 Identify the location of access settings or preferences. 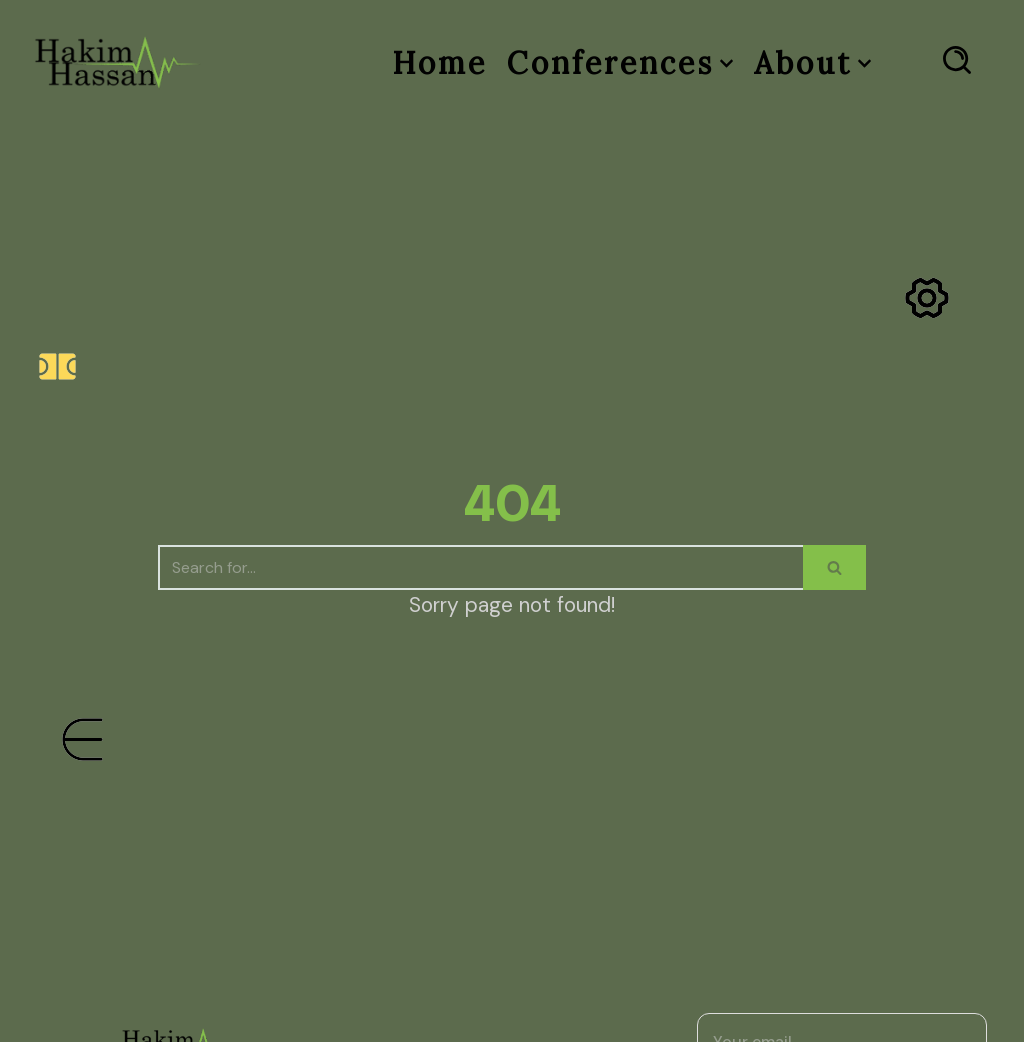
(927, 298).